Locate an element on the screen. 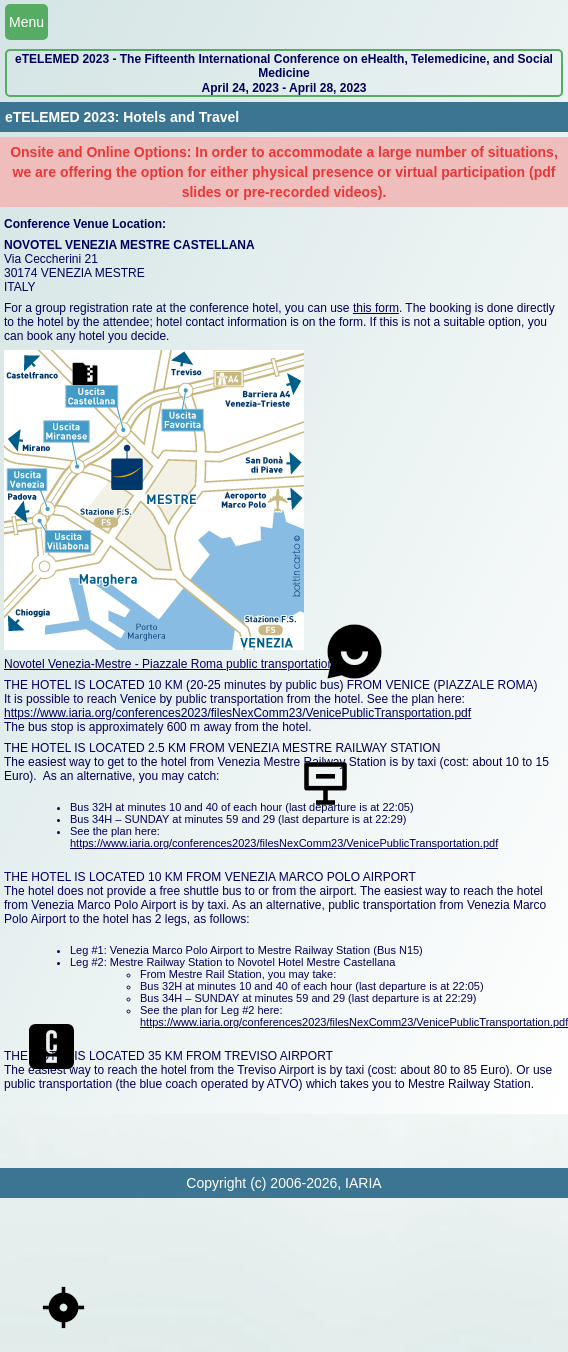 This screenshot has height=1352, width=568. open compressed folder is located at coordinates (85, 374).